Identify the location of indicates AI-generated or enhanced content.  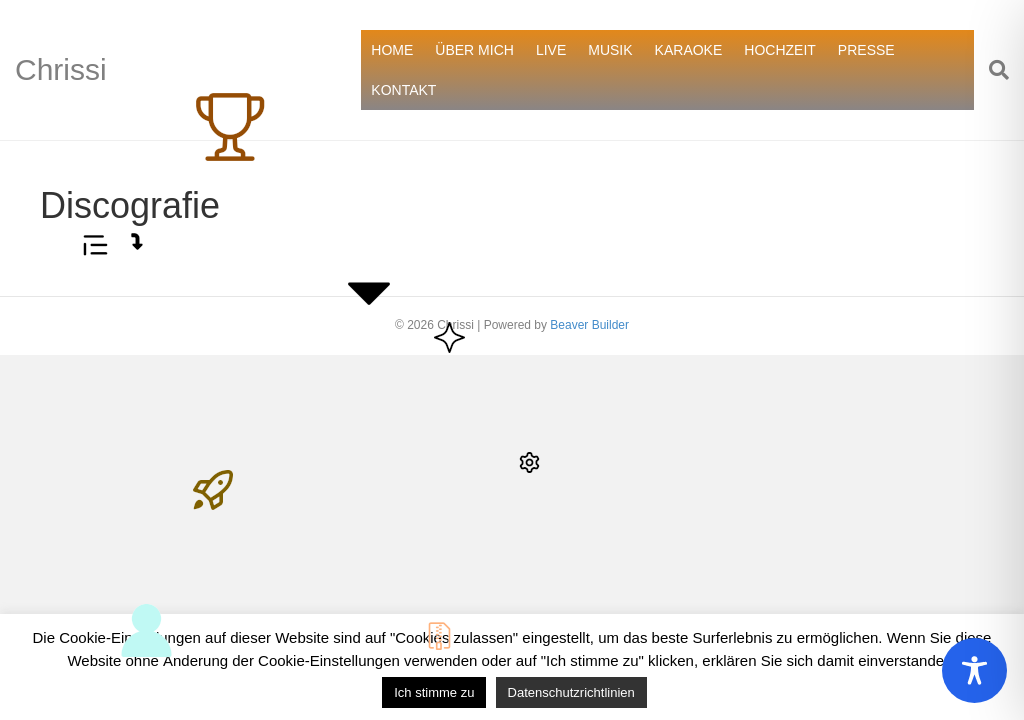
(449, 337).